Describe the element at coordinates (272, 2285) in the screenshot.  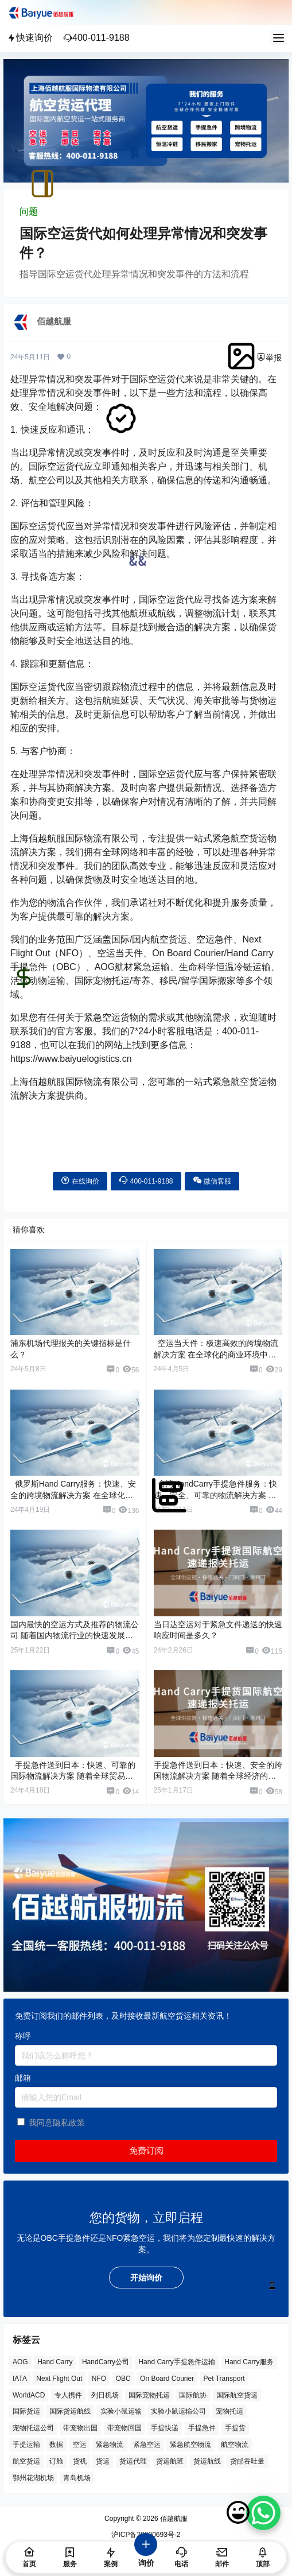
I see `access healthcare or nursing services` at that location.